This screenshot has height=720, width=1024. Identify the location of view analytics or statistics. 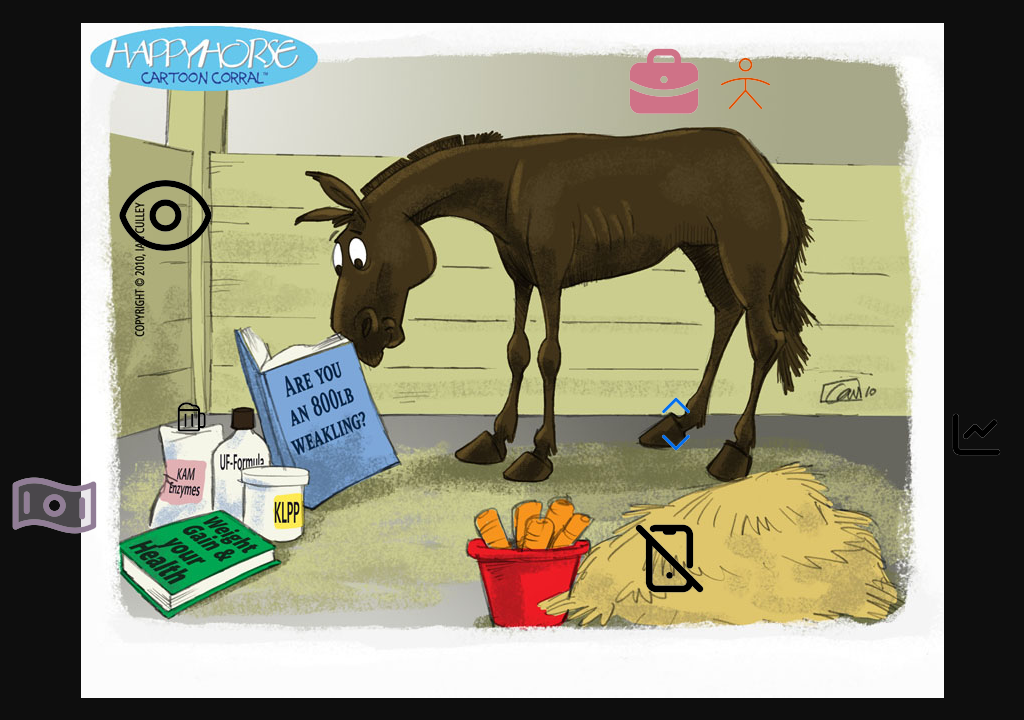
(976, 434).